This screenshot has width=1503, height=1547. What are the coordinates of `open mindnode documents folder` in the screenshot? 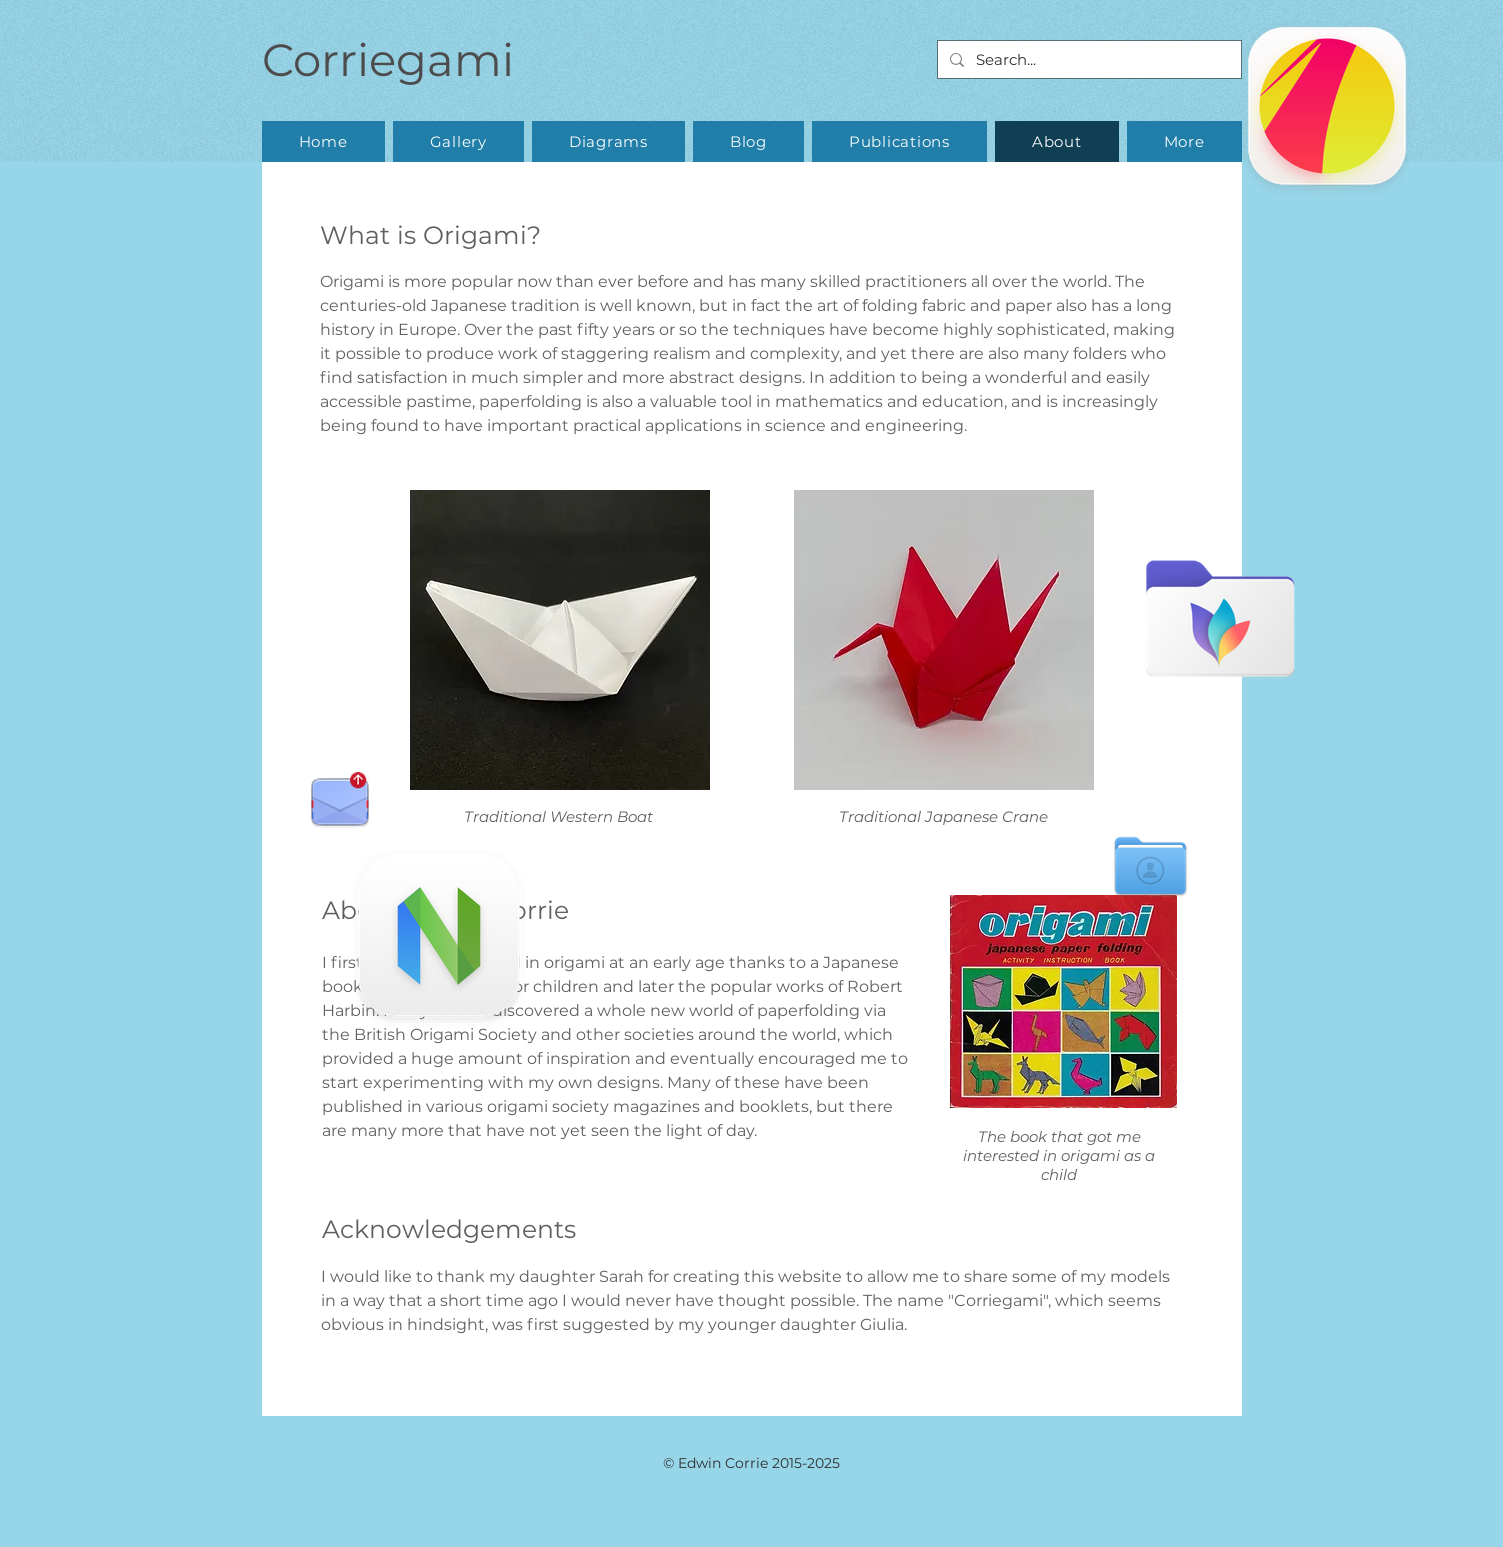 It's located at (1219, 622).